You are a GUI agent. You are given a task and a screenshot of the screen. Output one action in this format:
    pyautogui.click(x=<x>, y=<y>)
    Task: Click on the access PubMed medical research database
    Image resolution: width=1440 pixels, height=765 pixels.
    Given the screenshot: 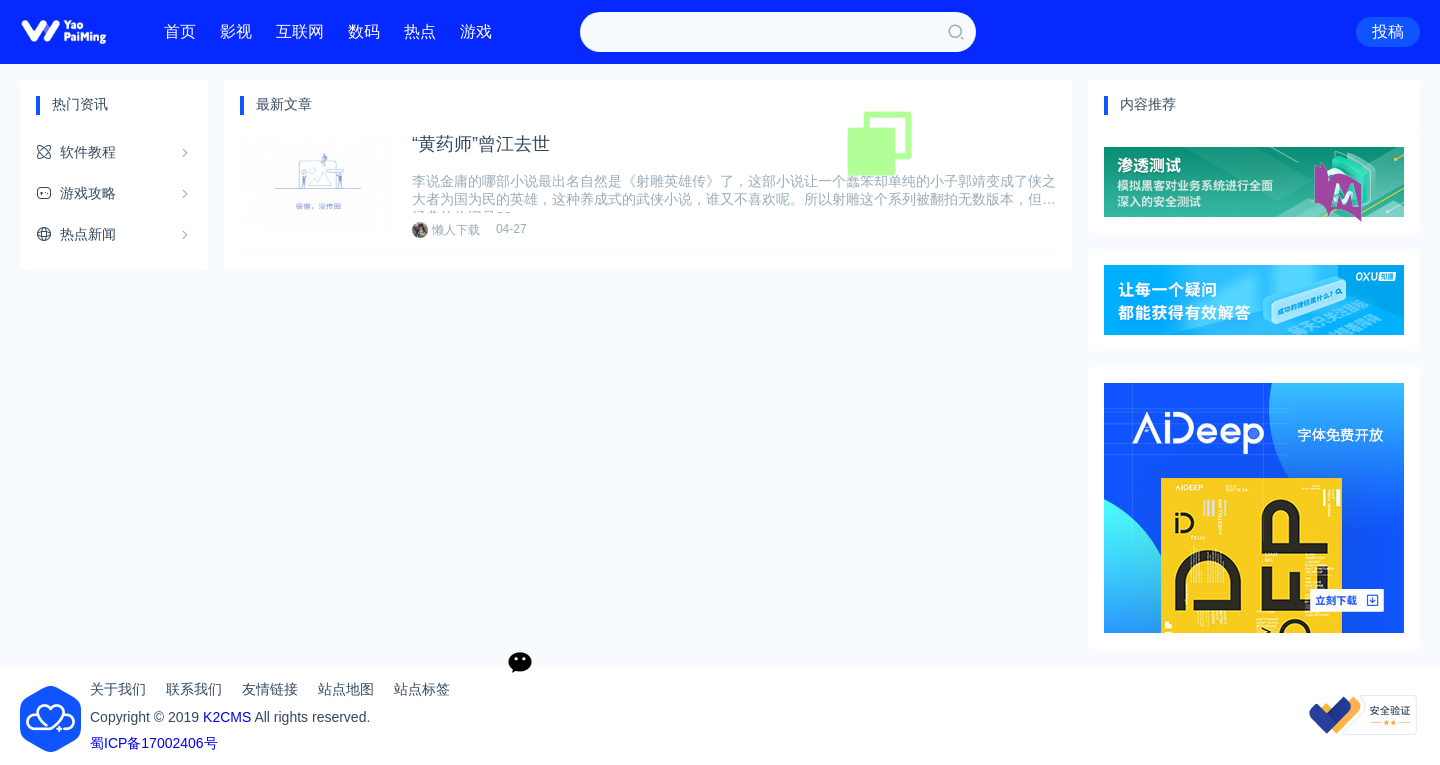 What is the action you would take?
    pyautogui.click(x=1338, y=192)
    